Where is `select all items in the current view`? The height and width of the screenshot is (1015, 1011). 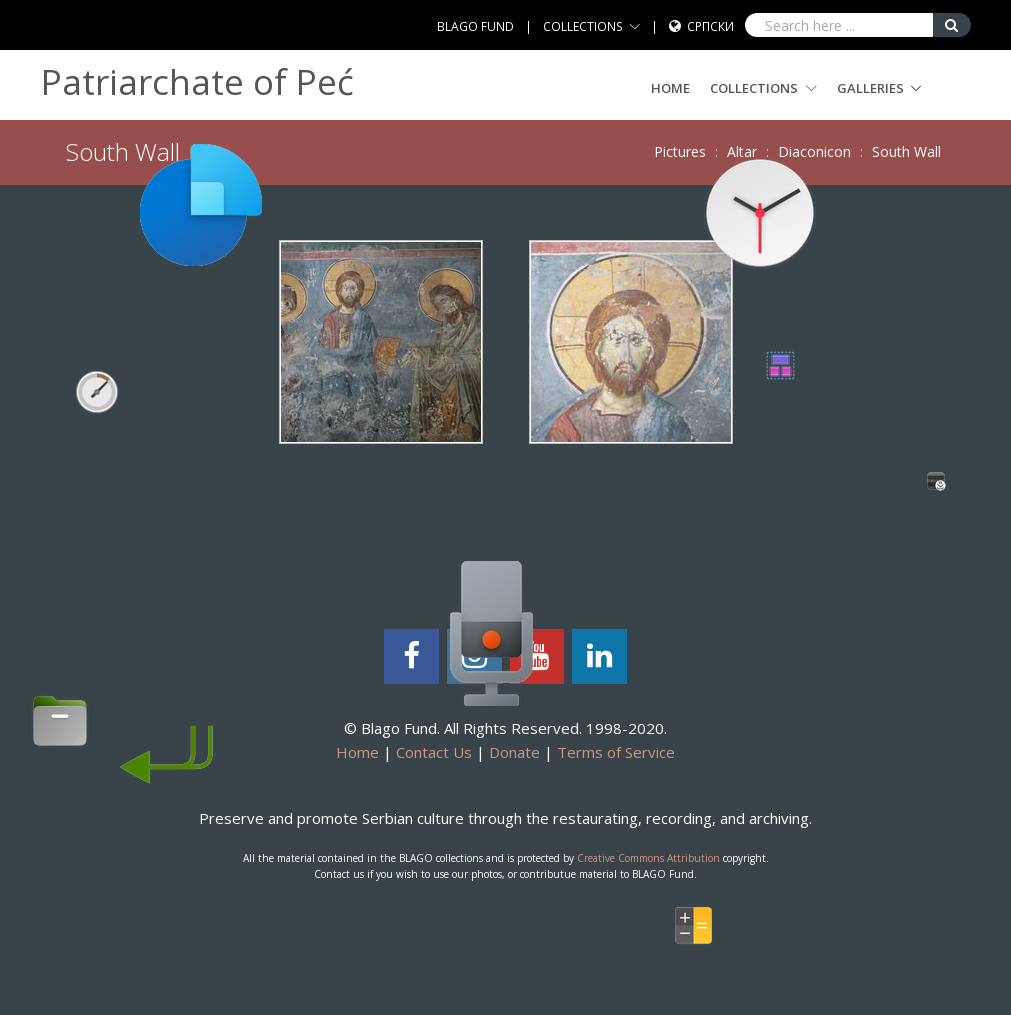 select all items in the current view is located at coordinates (780, 365).